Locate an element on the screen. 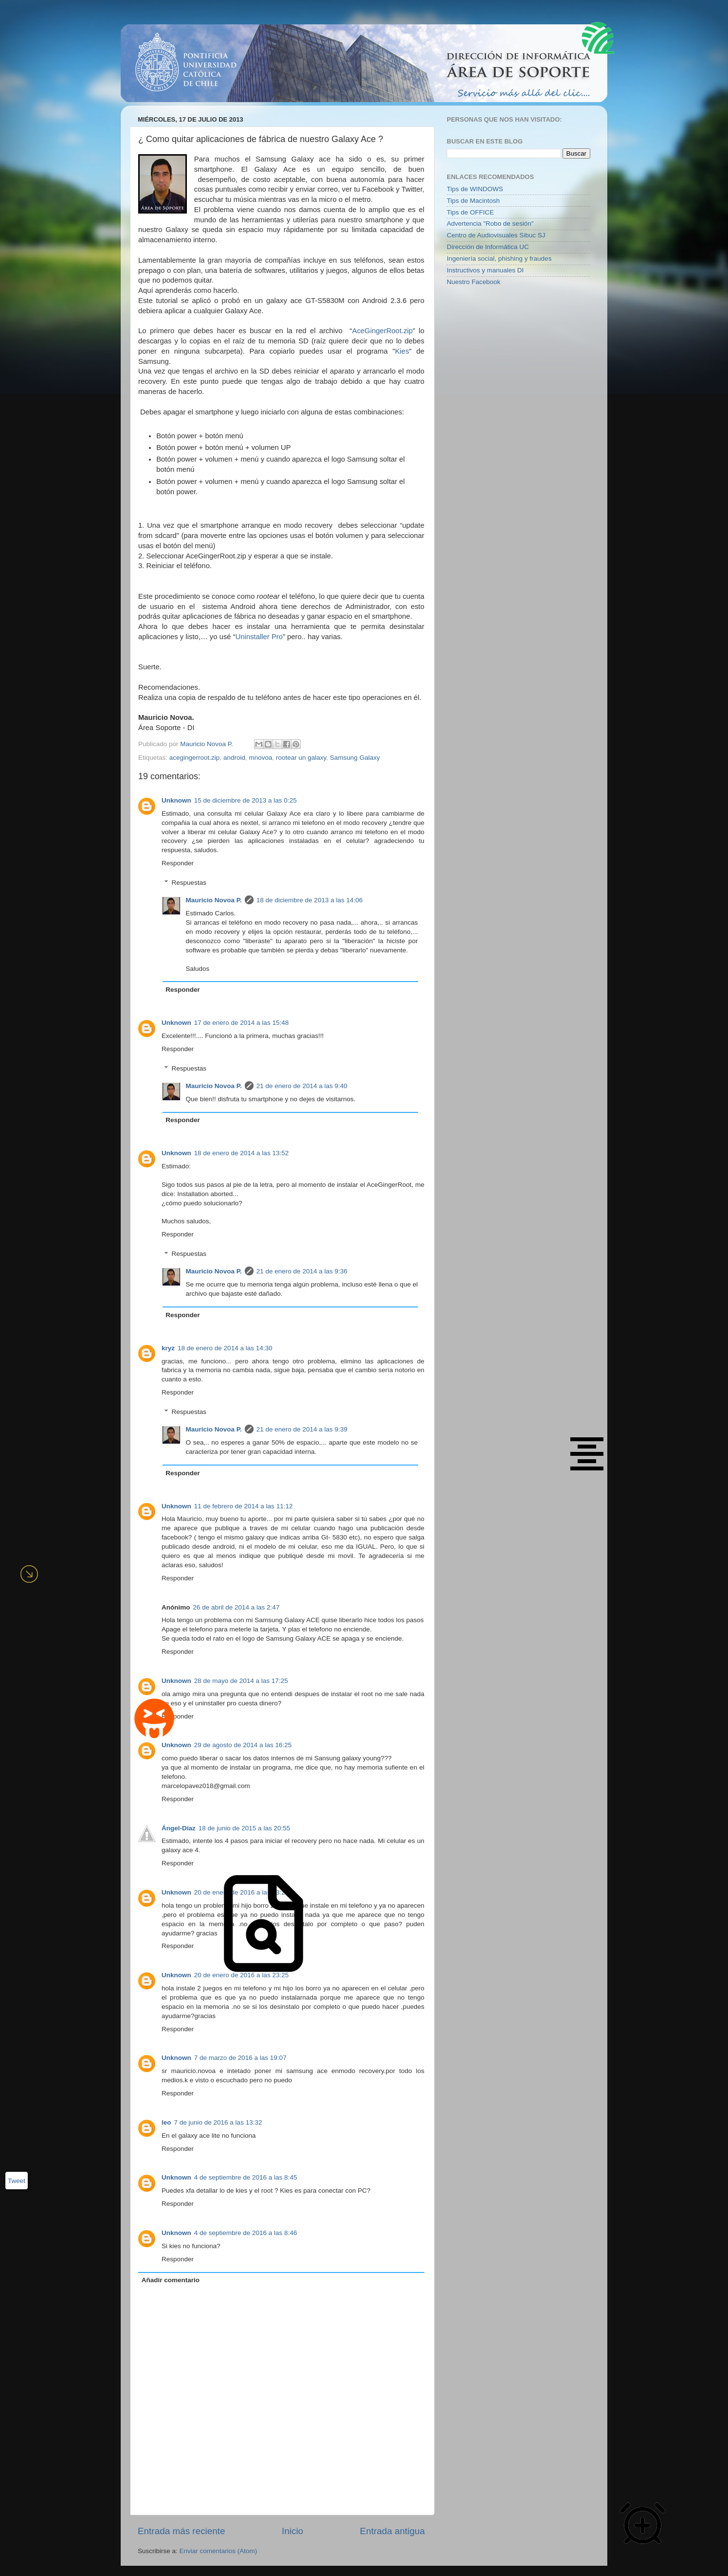 The height and width of the screenshot is (2576, 728). access yarn or knitting-related content is located at coordinates (598, 38).